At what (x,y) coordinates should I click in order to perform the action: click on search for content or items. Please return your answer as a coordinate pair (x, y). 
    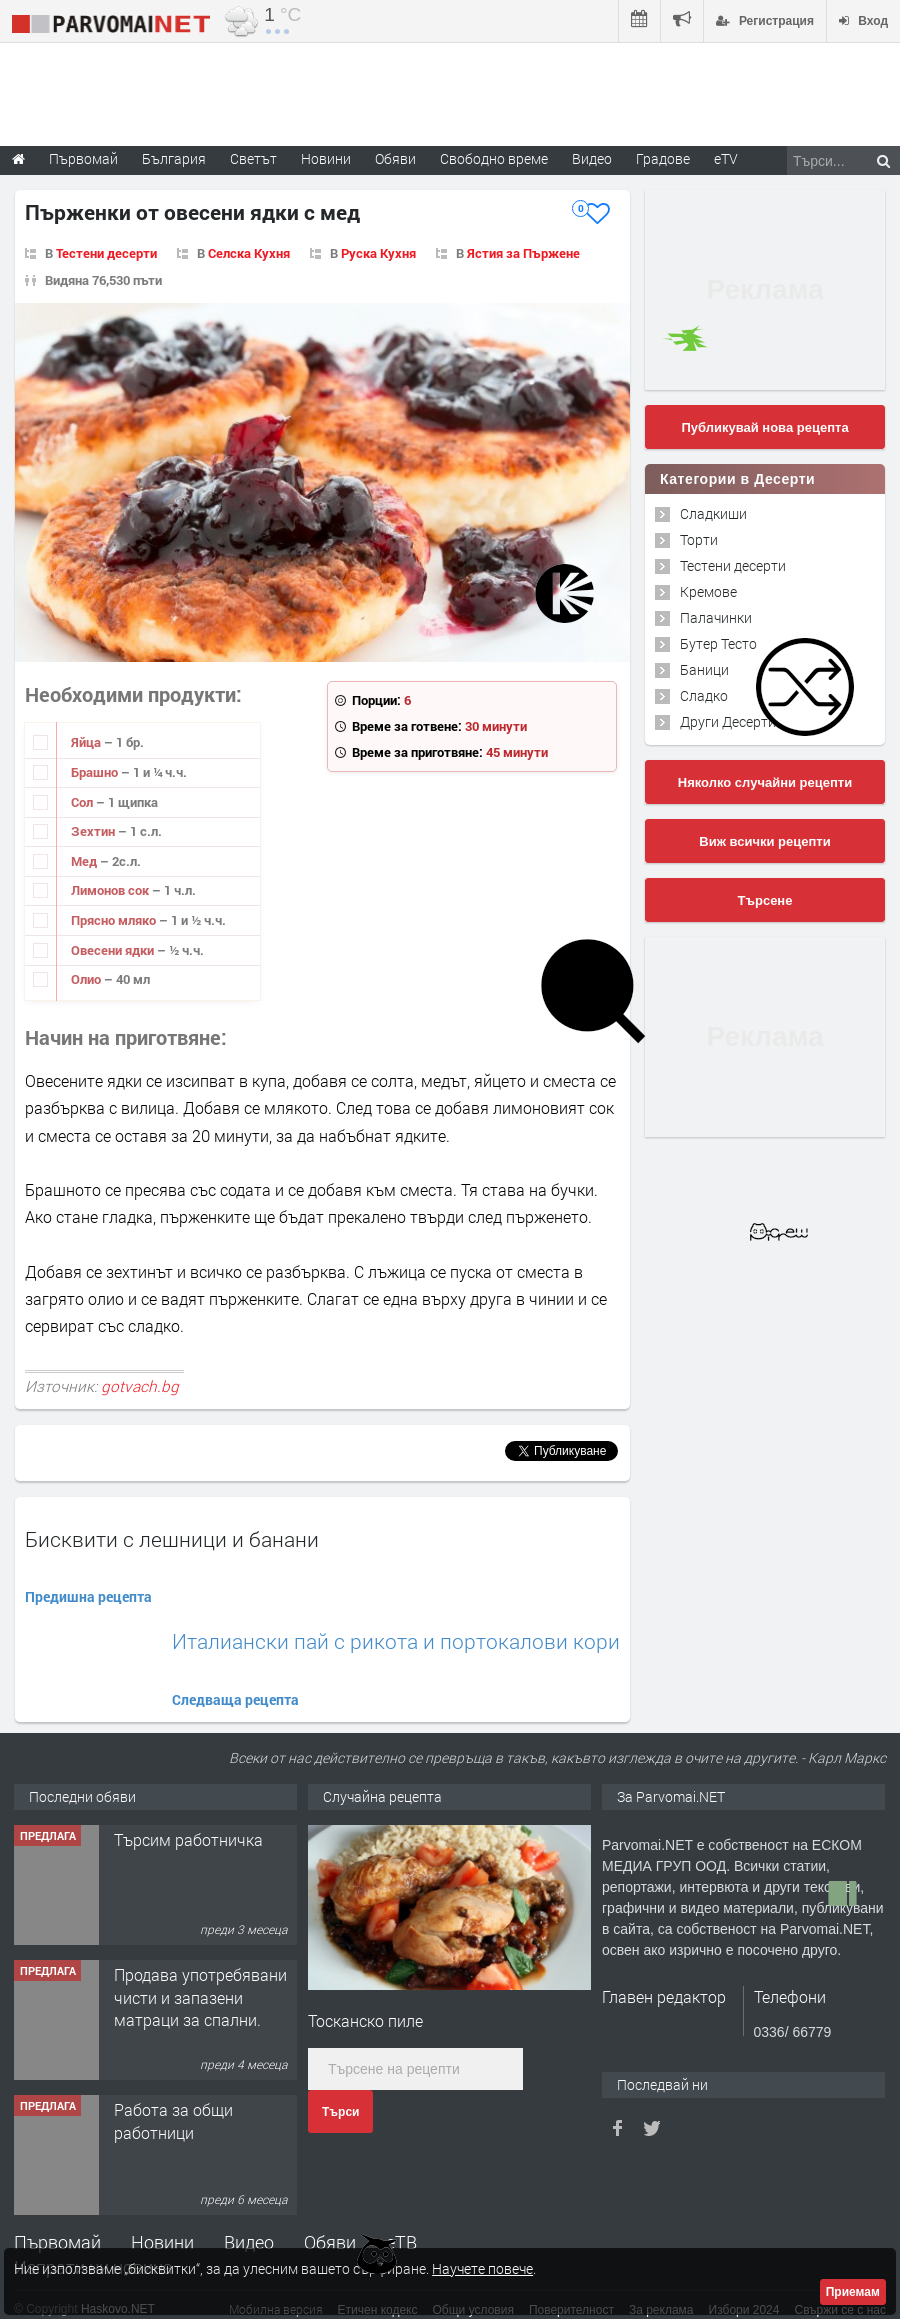
    Looking at the image, I should click on (592, 990).